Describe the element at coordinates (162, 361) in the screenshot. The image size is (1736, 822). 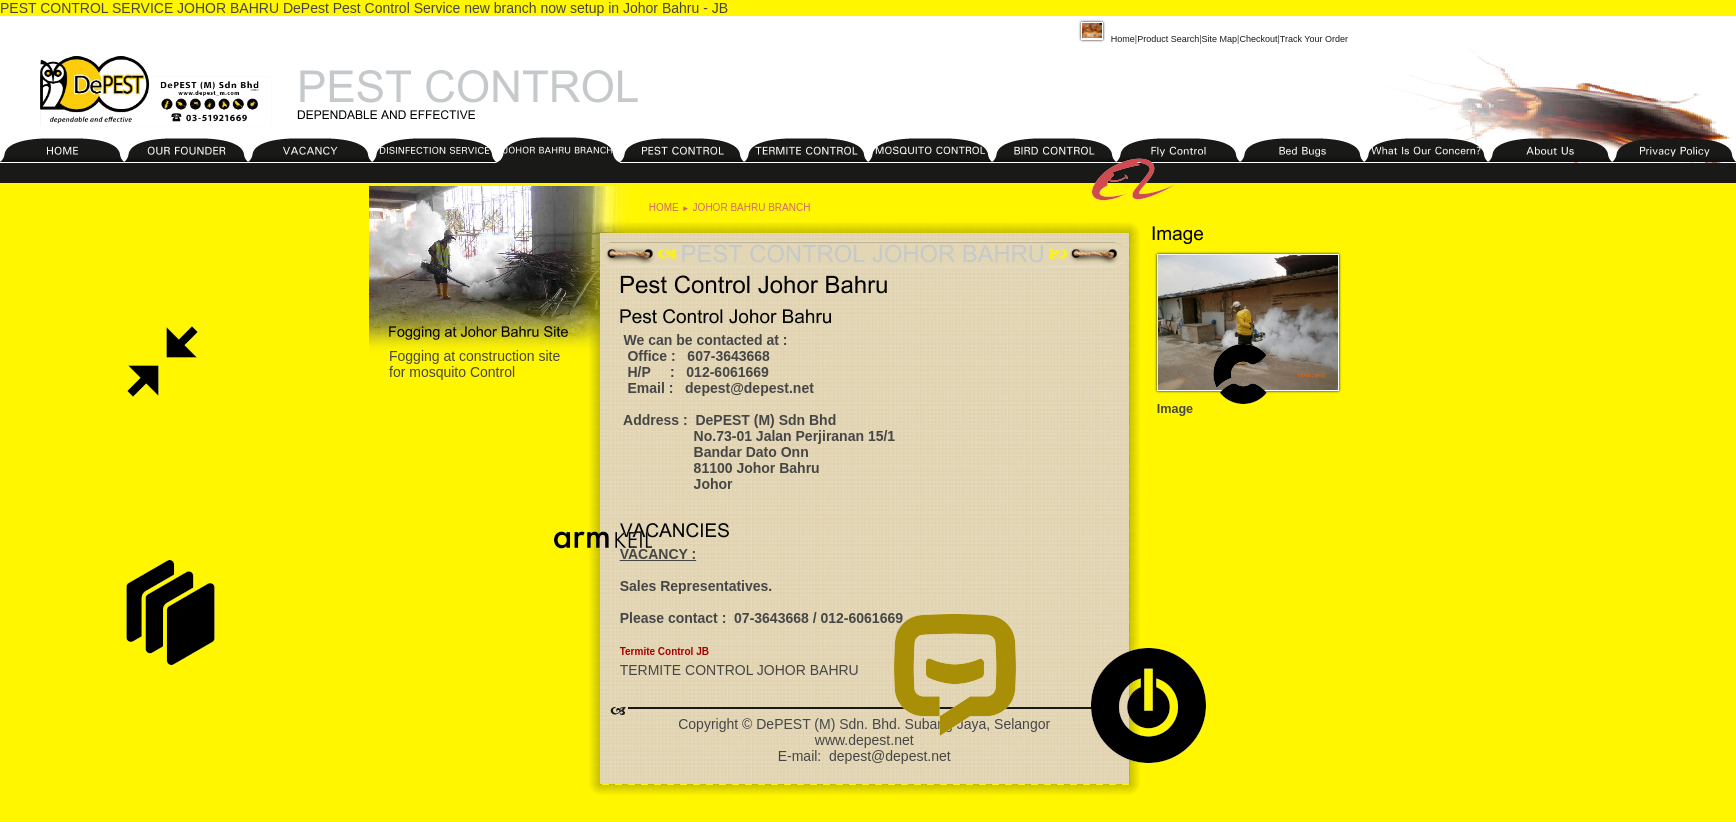
I see `collapse or minimize an expanded view` at that location.